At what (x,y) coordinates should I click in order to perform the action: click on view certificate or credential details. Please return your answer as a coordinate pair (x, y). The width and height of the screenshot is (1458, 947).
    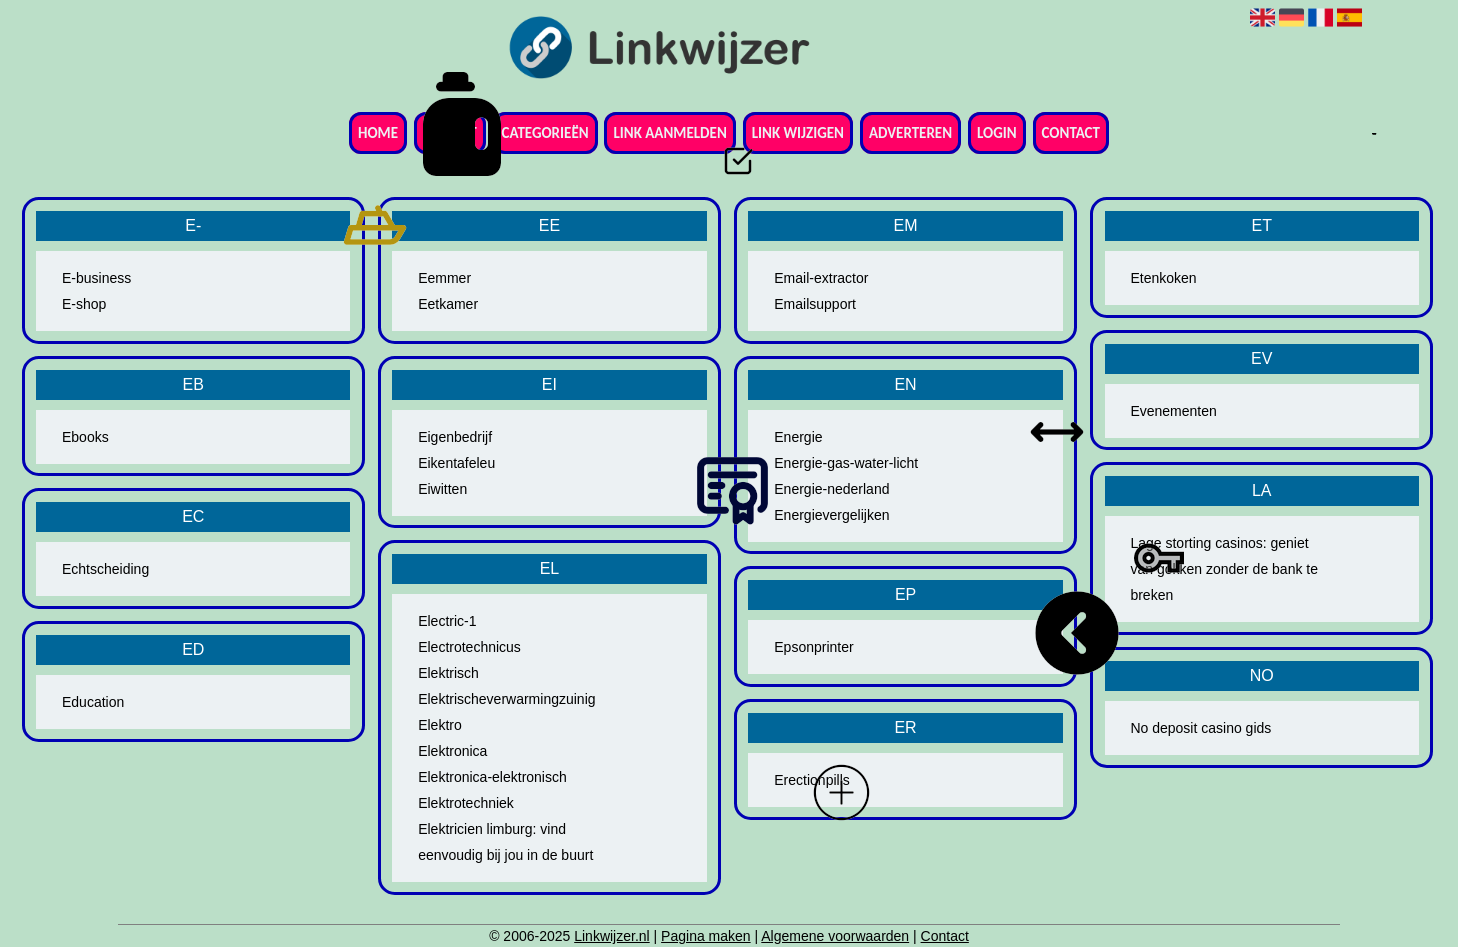
    Looking at the image, I should click on (732, 485).